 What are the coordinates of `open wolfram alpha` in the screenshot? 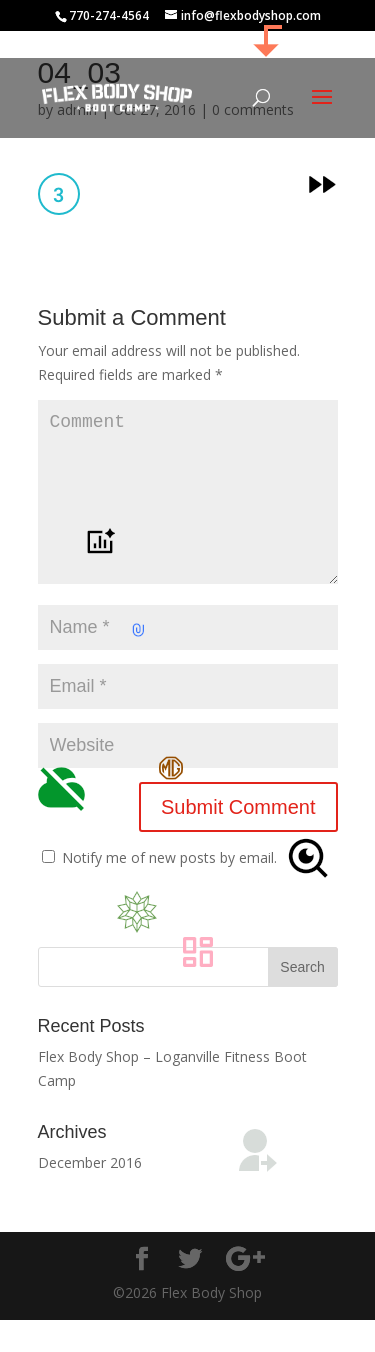 It's located at (137, 912).